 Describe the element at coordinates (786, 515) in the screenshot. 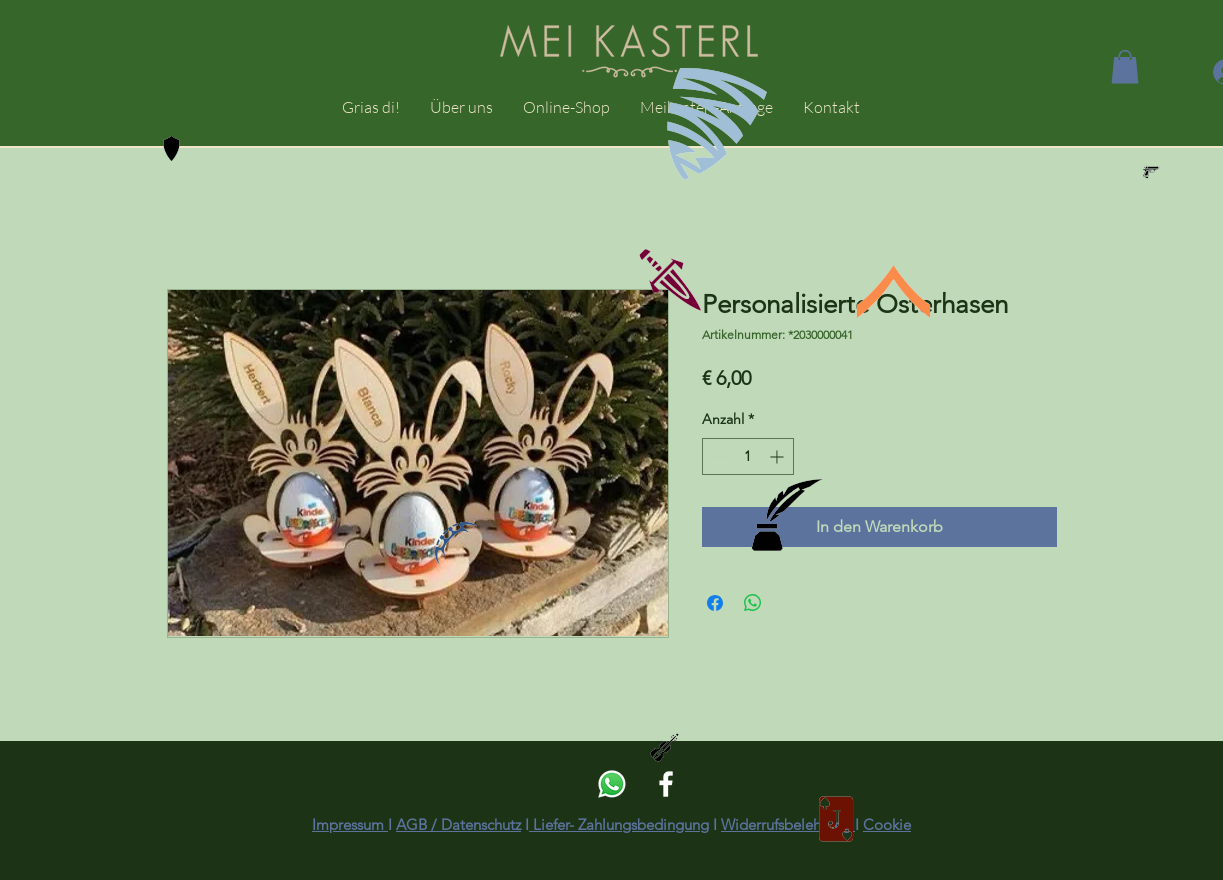

I see `compose or write a new document` at that location.